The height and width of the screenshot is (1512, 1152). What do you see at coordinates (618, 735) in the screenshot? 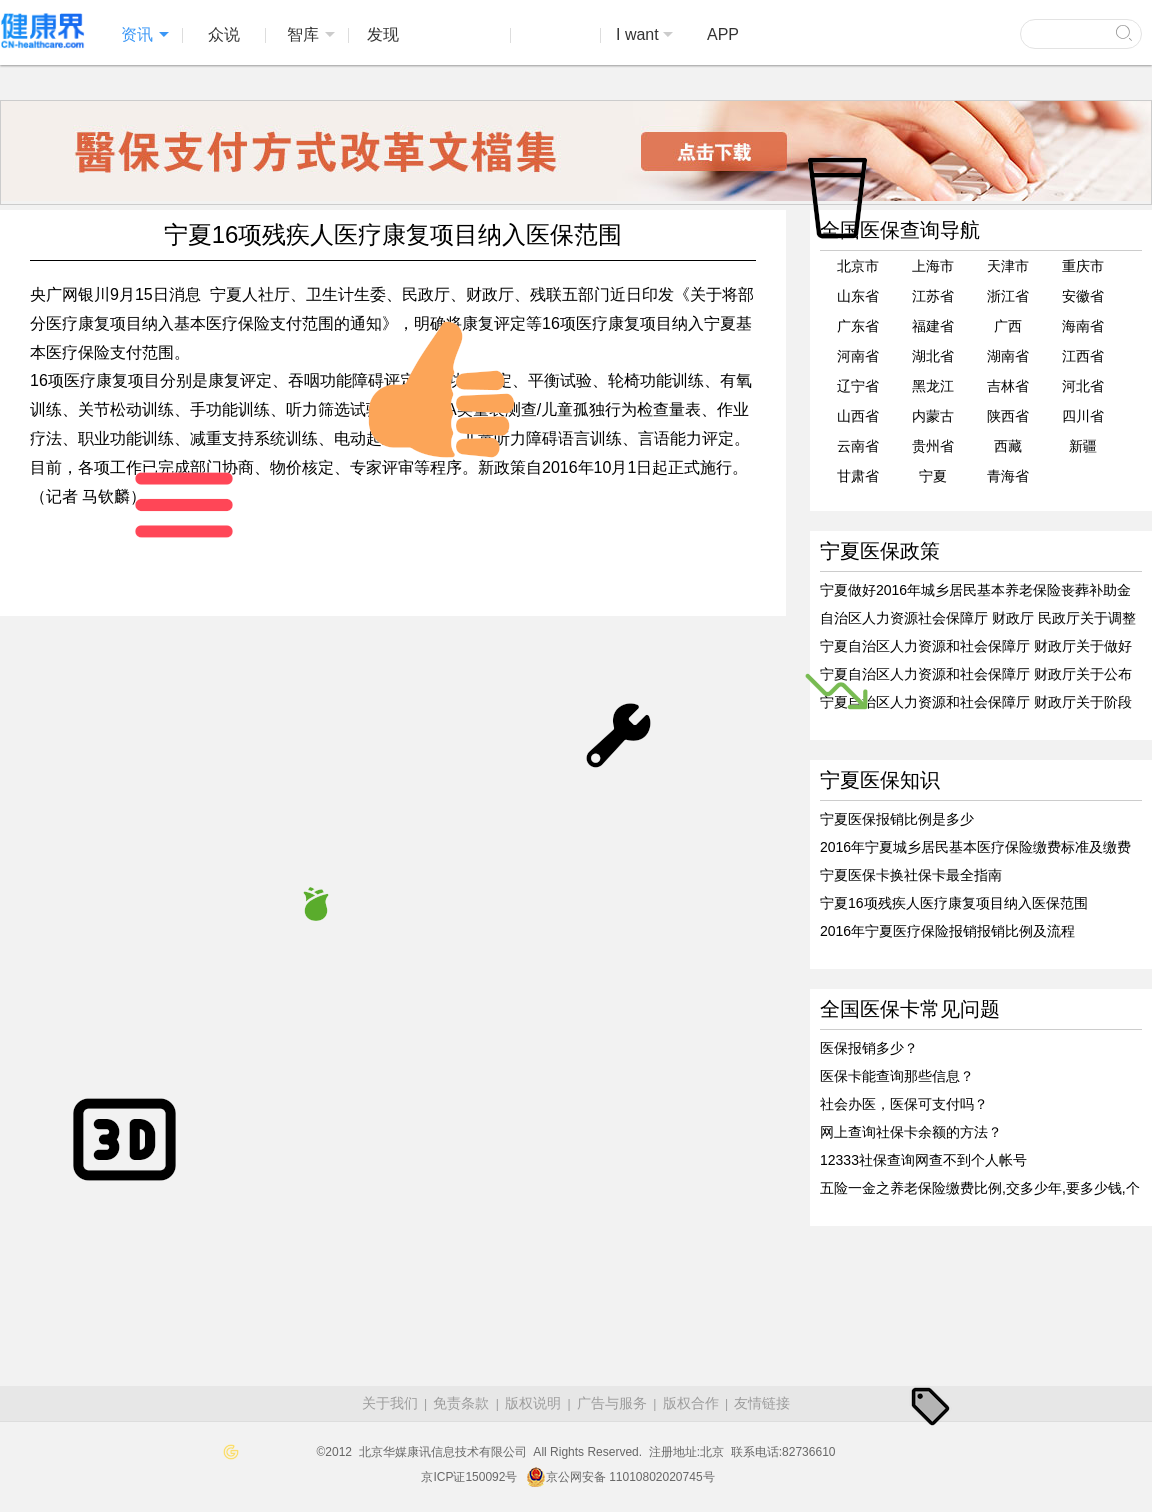
I see `access settings or configuration options` at bounding box center [618, 735].